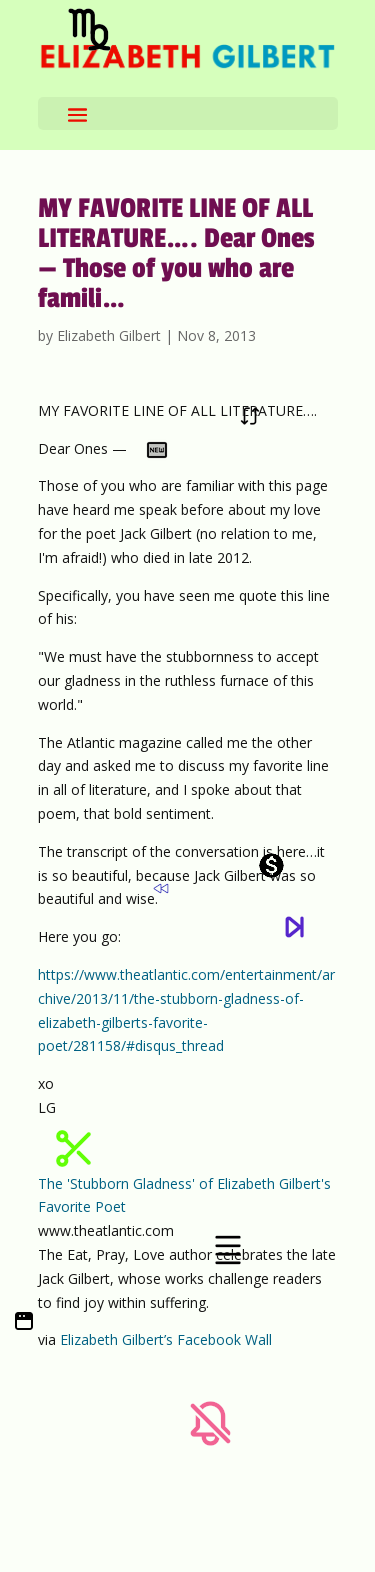 The image size is (375, 1572). Describe the element at coordinates (24, 1321) in the screenshot. I see `open web browser` at that location.